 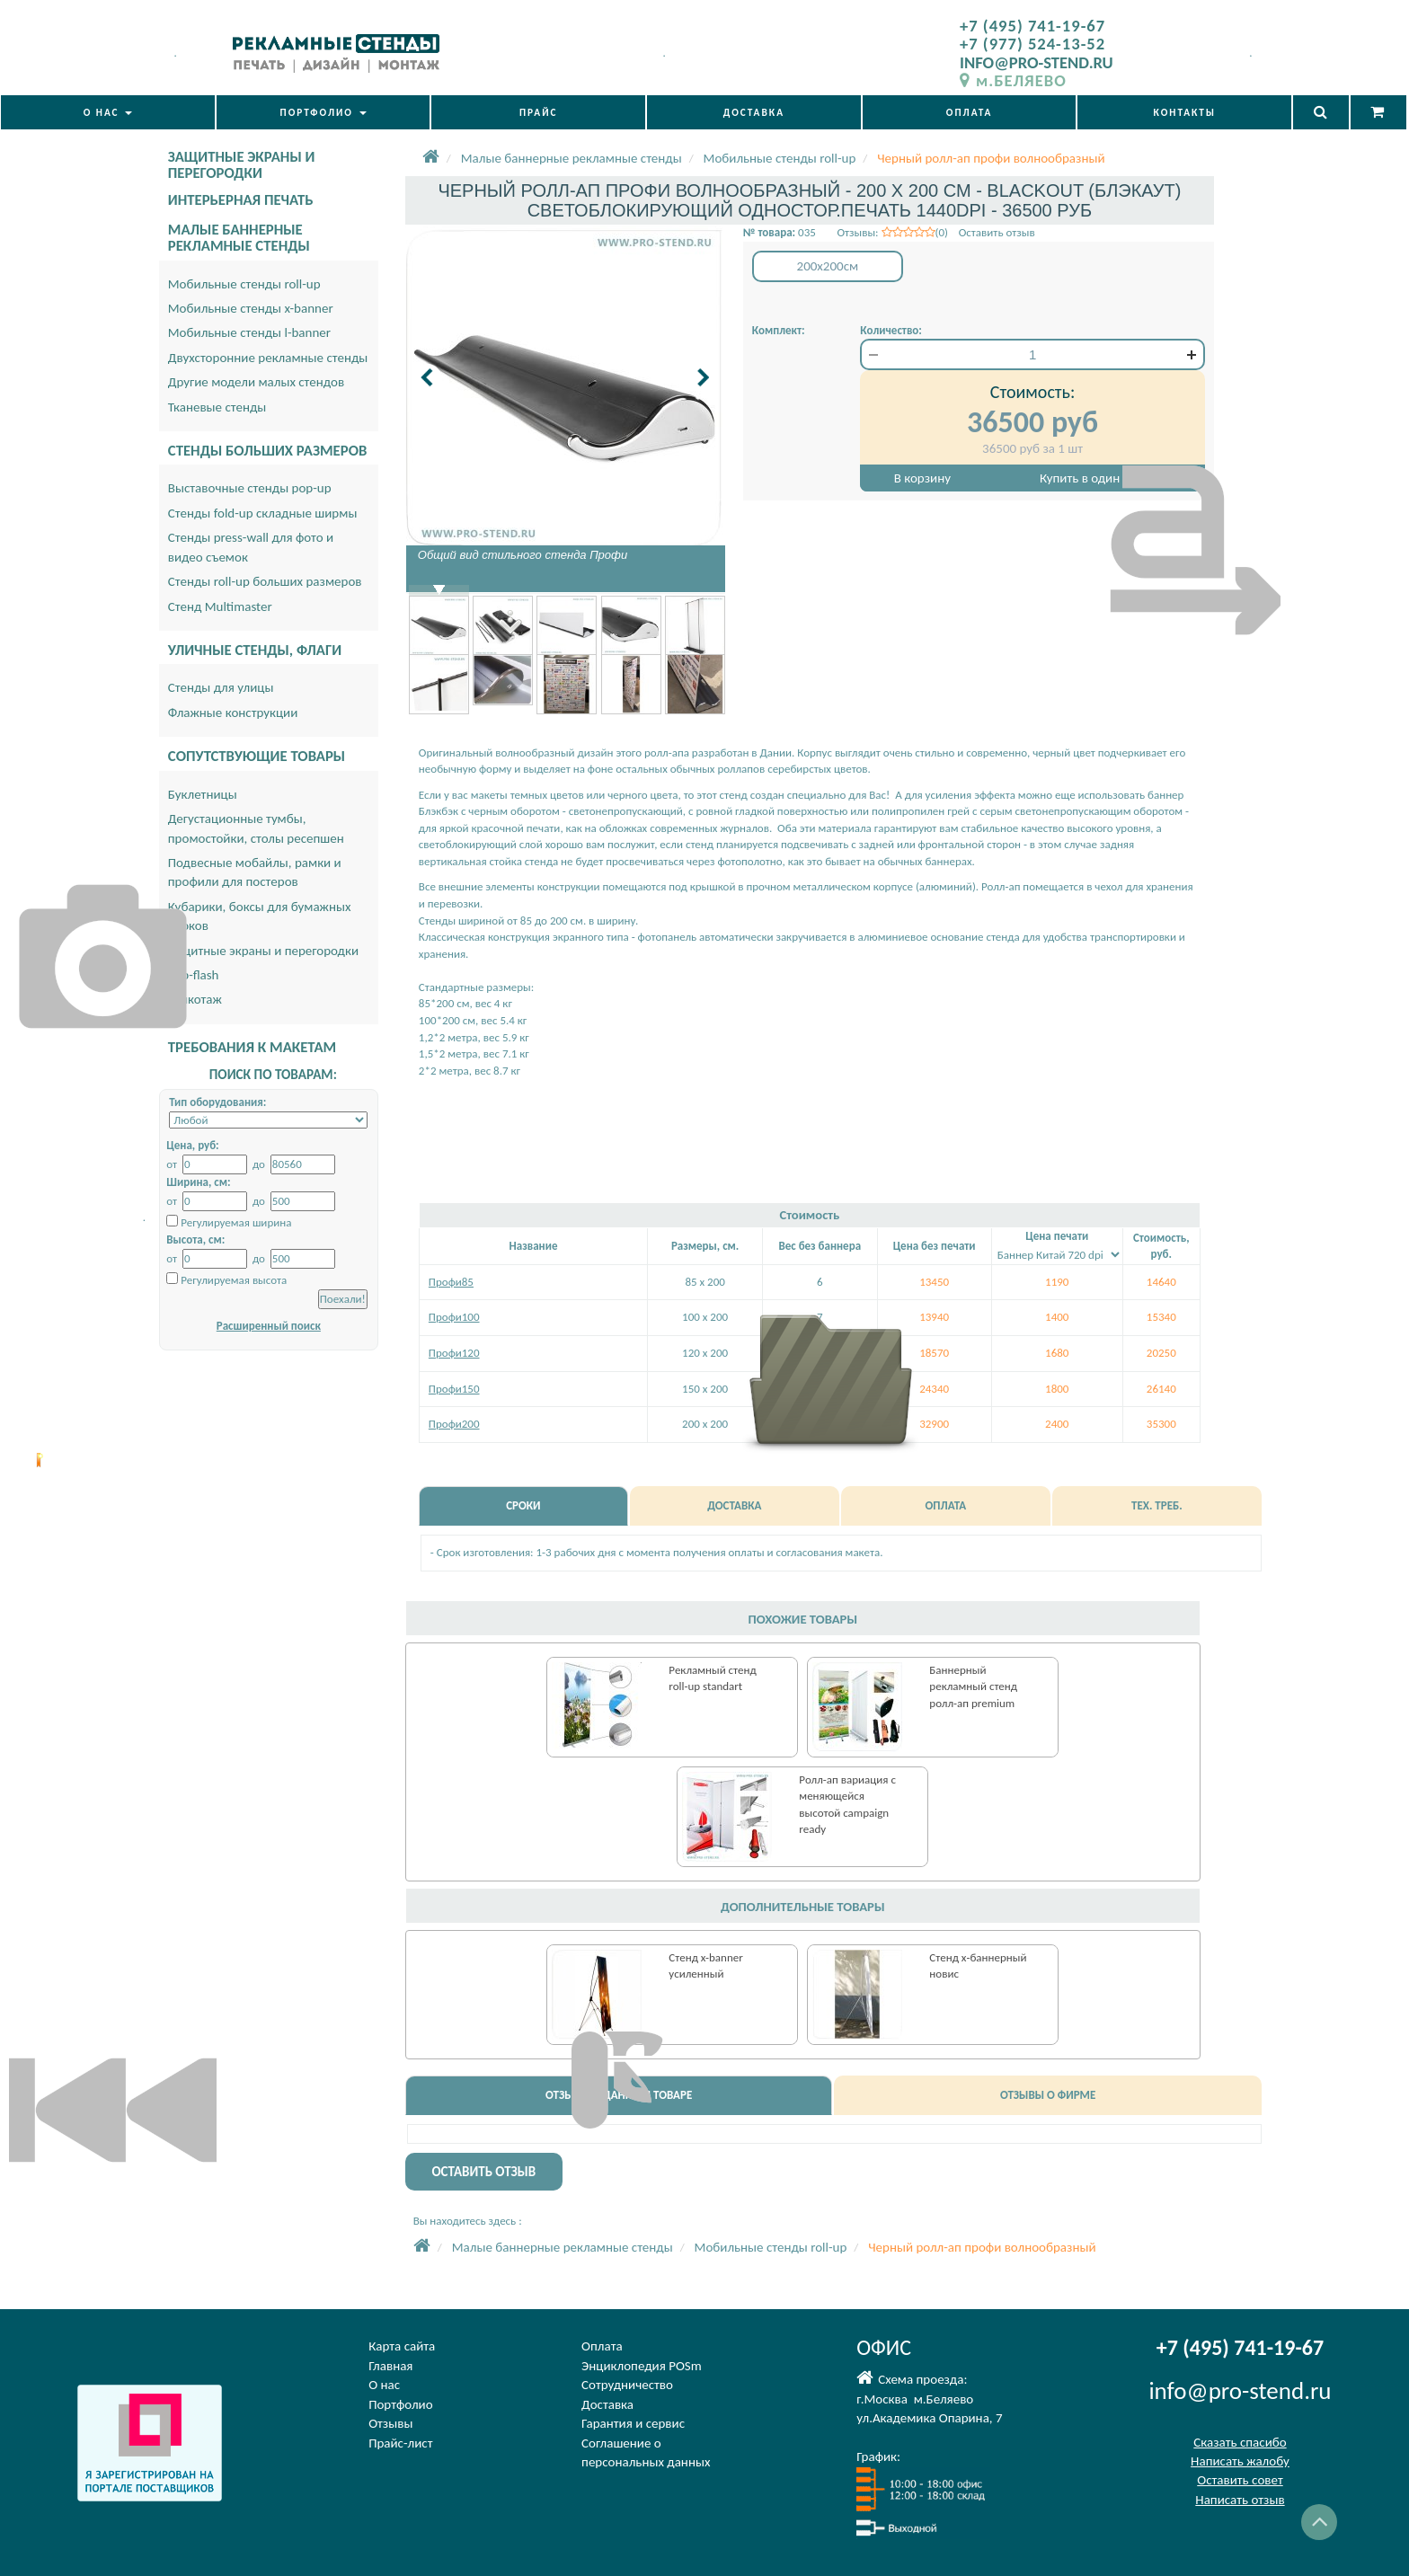 What do you see at coordinates (39, 1460) in the screenshot?
I see `add a new bookmark` at bounding box center [39, 1460].